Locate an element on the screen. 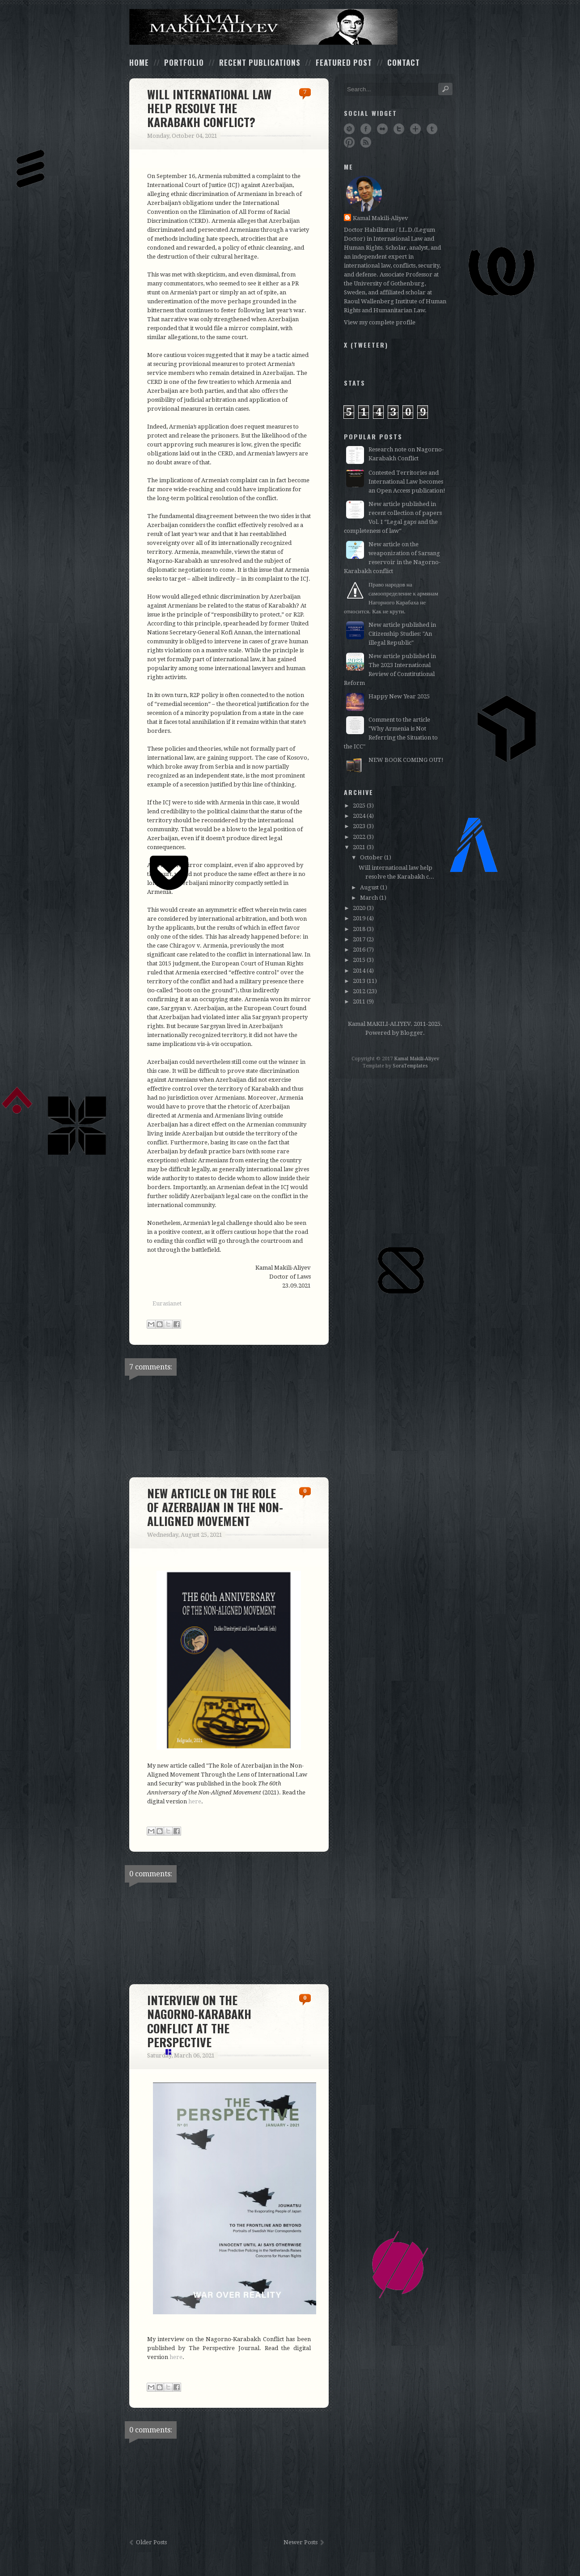 The image size is (580, 2576). open the triller app is located at coordinates (400, 2265).